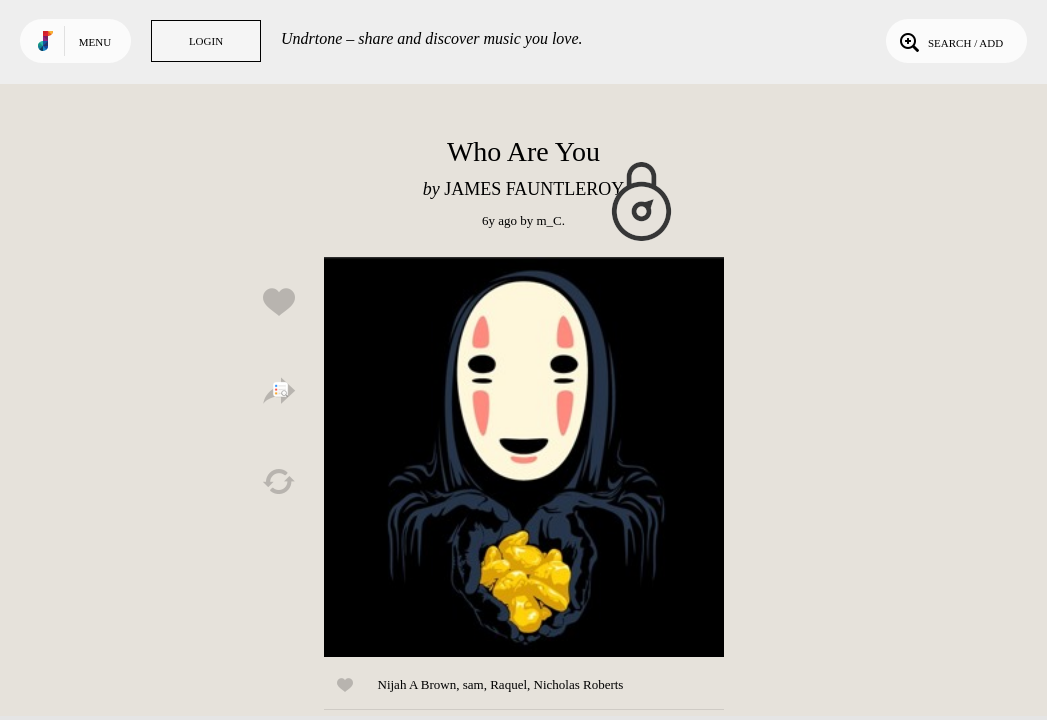 This screenshot has height=720, width=1047. I want to click on open two-factor authentication app, so click(641, 201).